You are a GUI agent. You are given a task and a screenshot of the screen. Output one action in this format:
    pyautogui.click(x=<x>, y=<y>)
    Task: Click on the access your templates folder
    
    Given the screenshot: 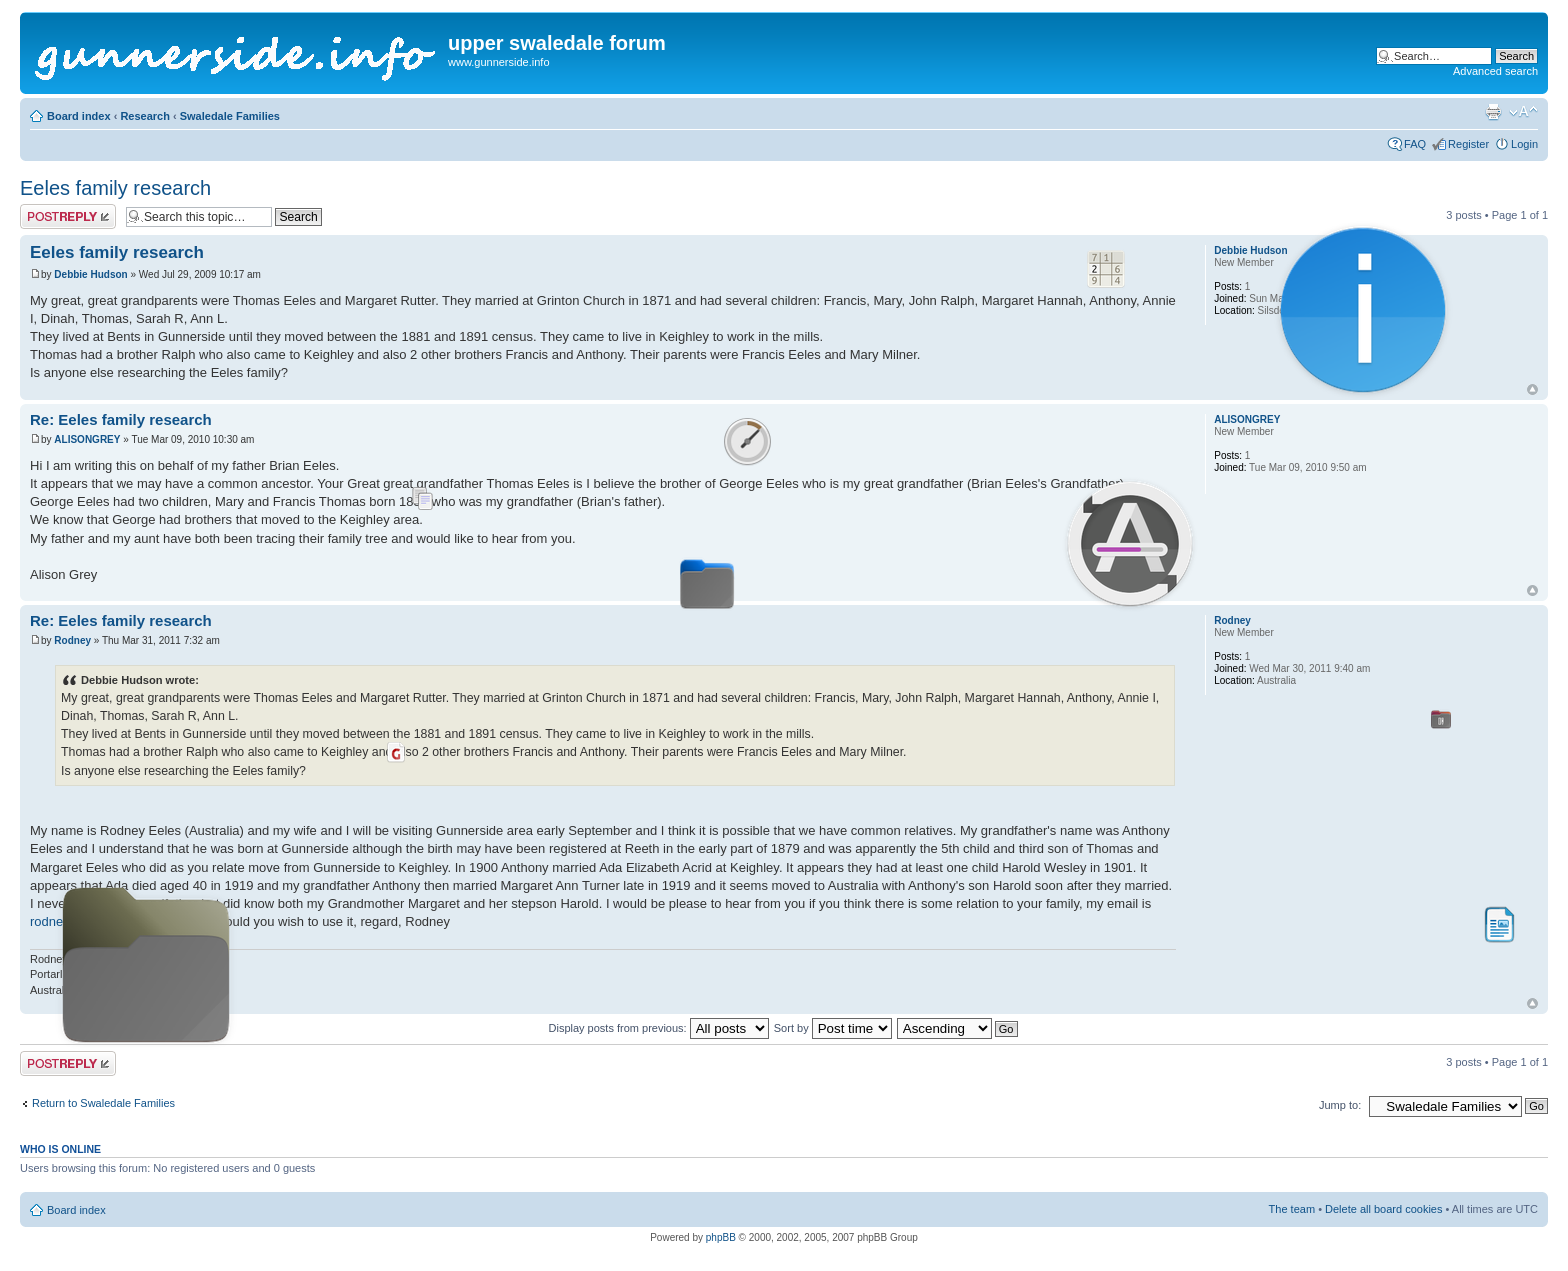 What is the action you would take?
    pyautogui.click(x=1441, y=719)
    